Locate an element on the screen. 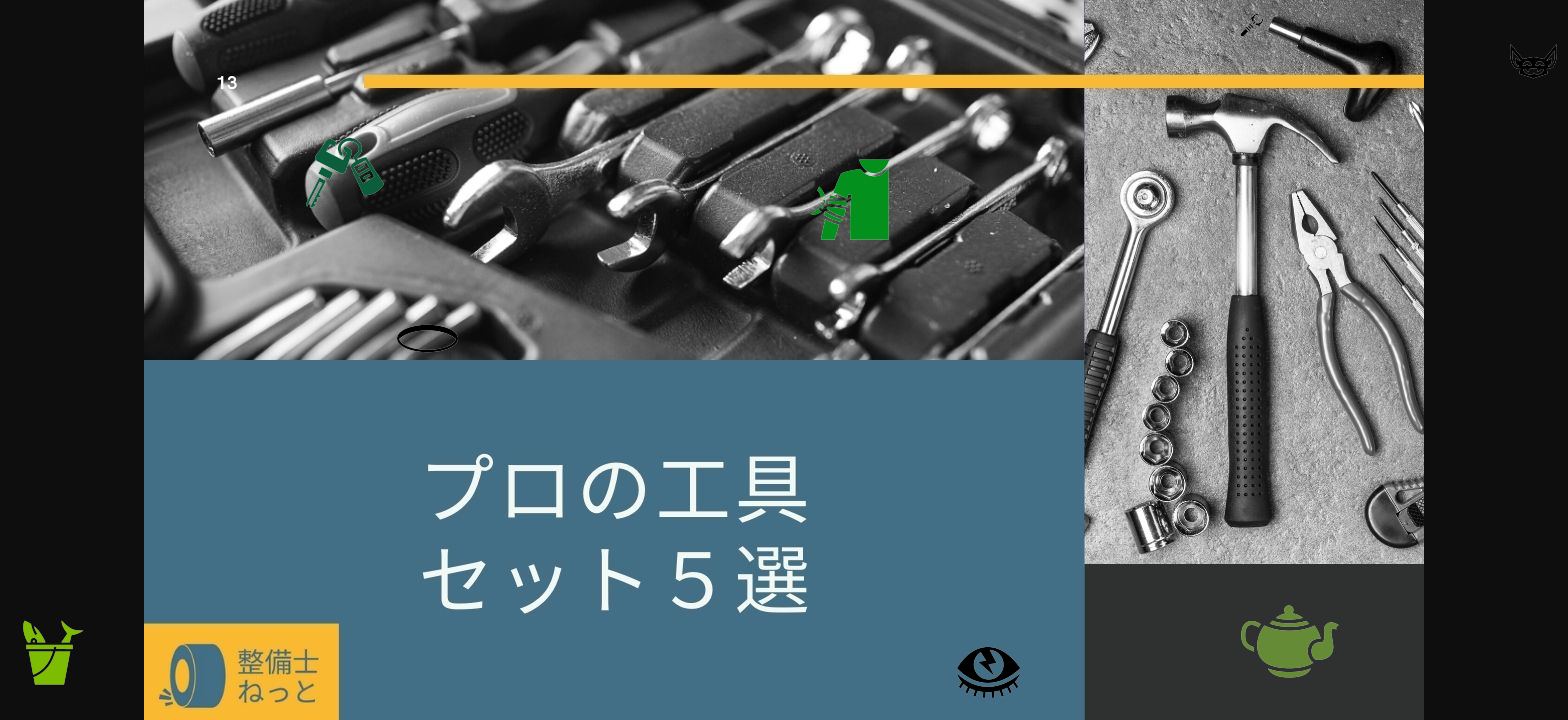 The image size is (1568, 720). access tea or beverage-related features is located at coordinates (1289, 640).